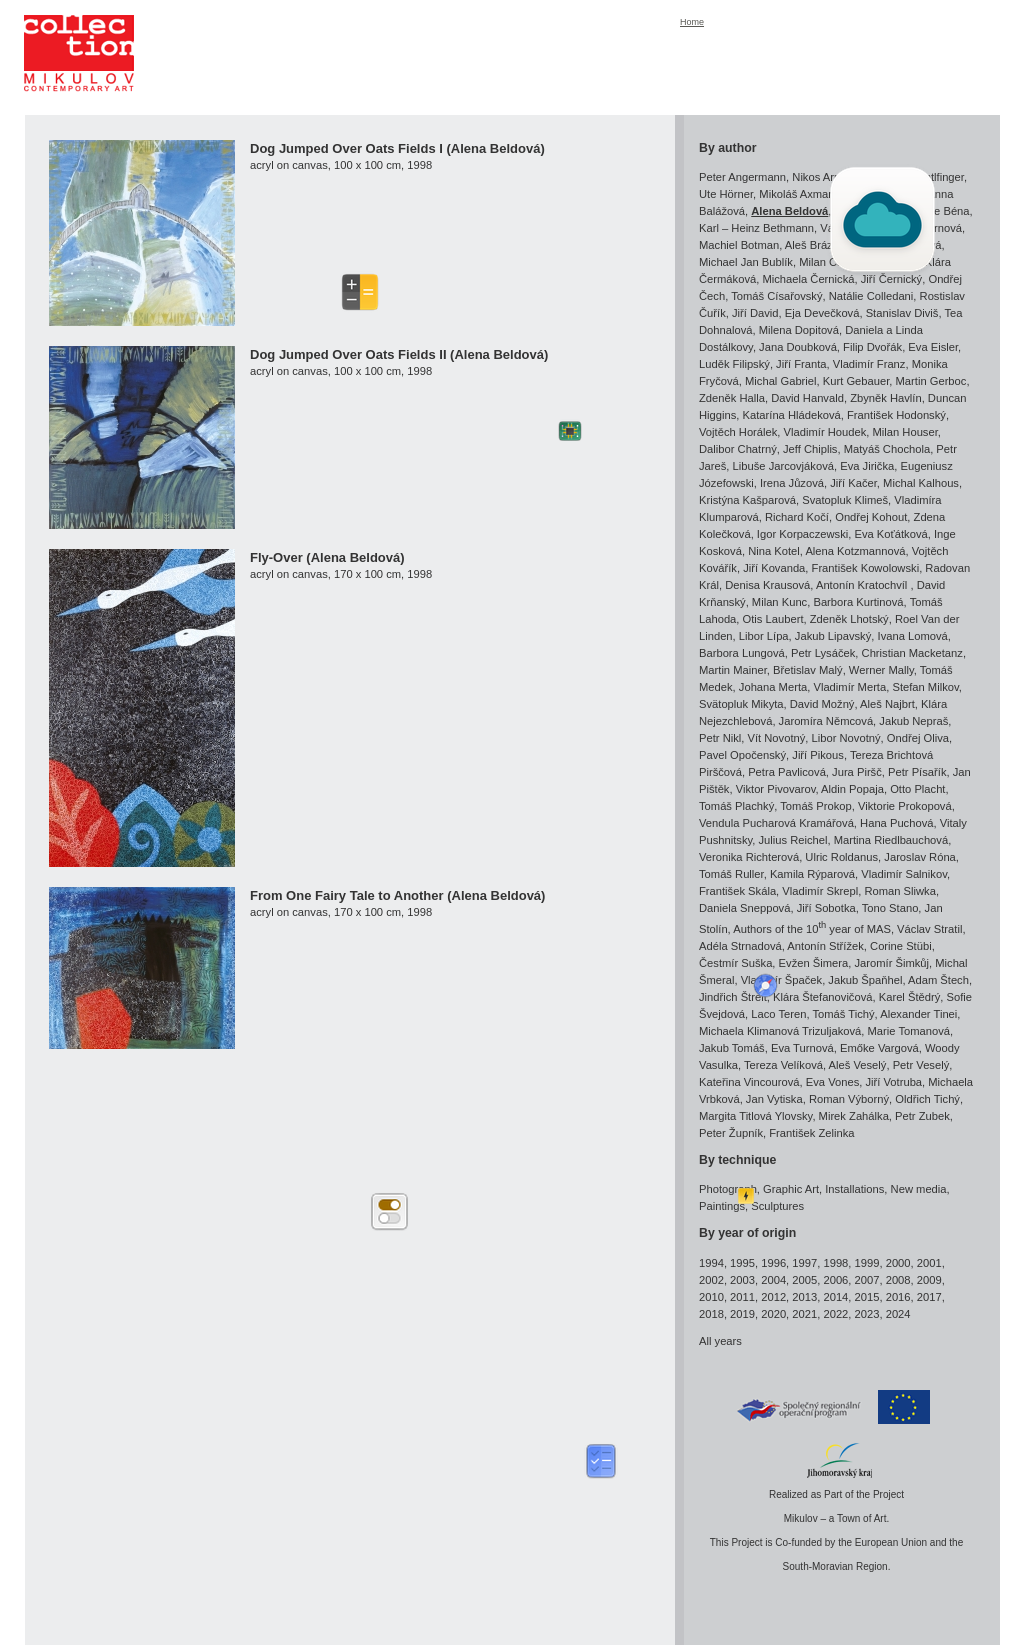  Describe the element at coordinates (601, 1461) in the screenshot. I see `open your bookmarks or saved items app` at that location.